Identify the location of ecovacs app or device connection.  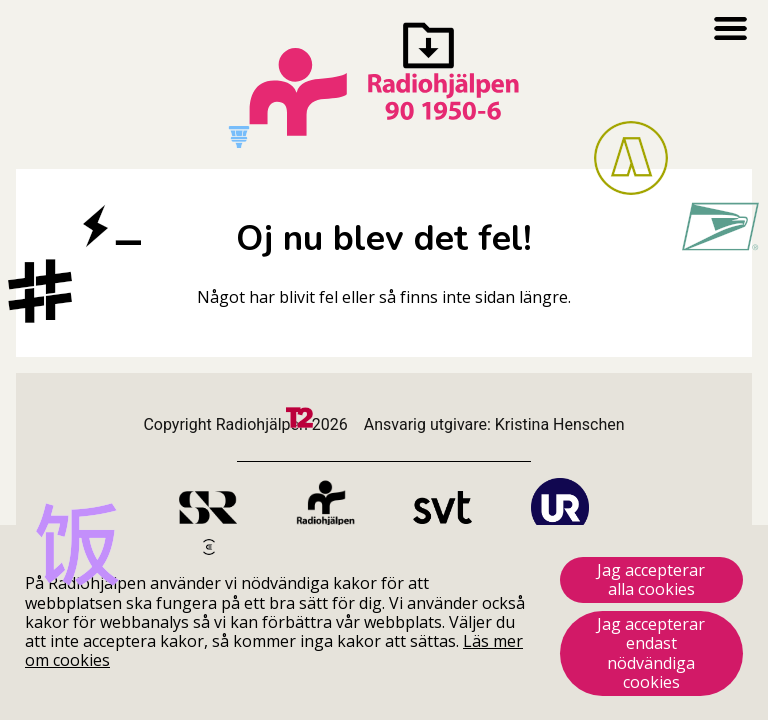
(209, 547).